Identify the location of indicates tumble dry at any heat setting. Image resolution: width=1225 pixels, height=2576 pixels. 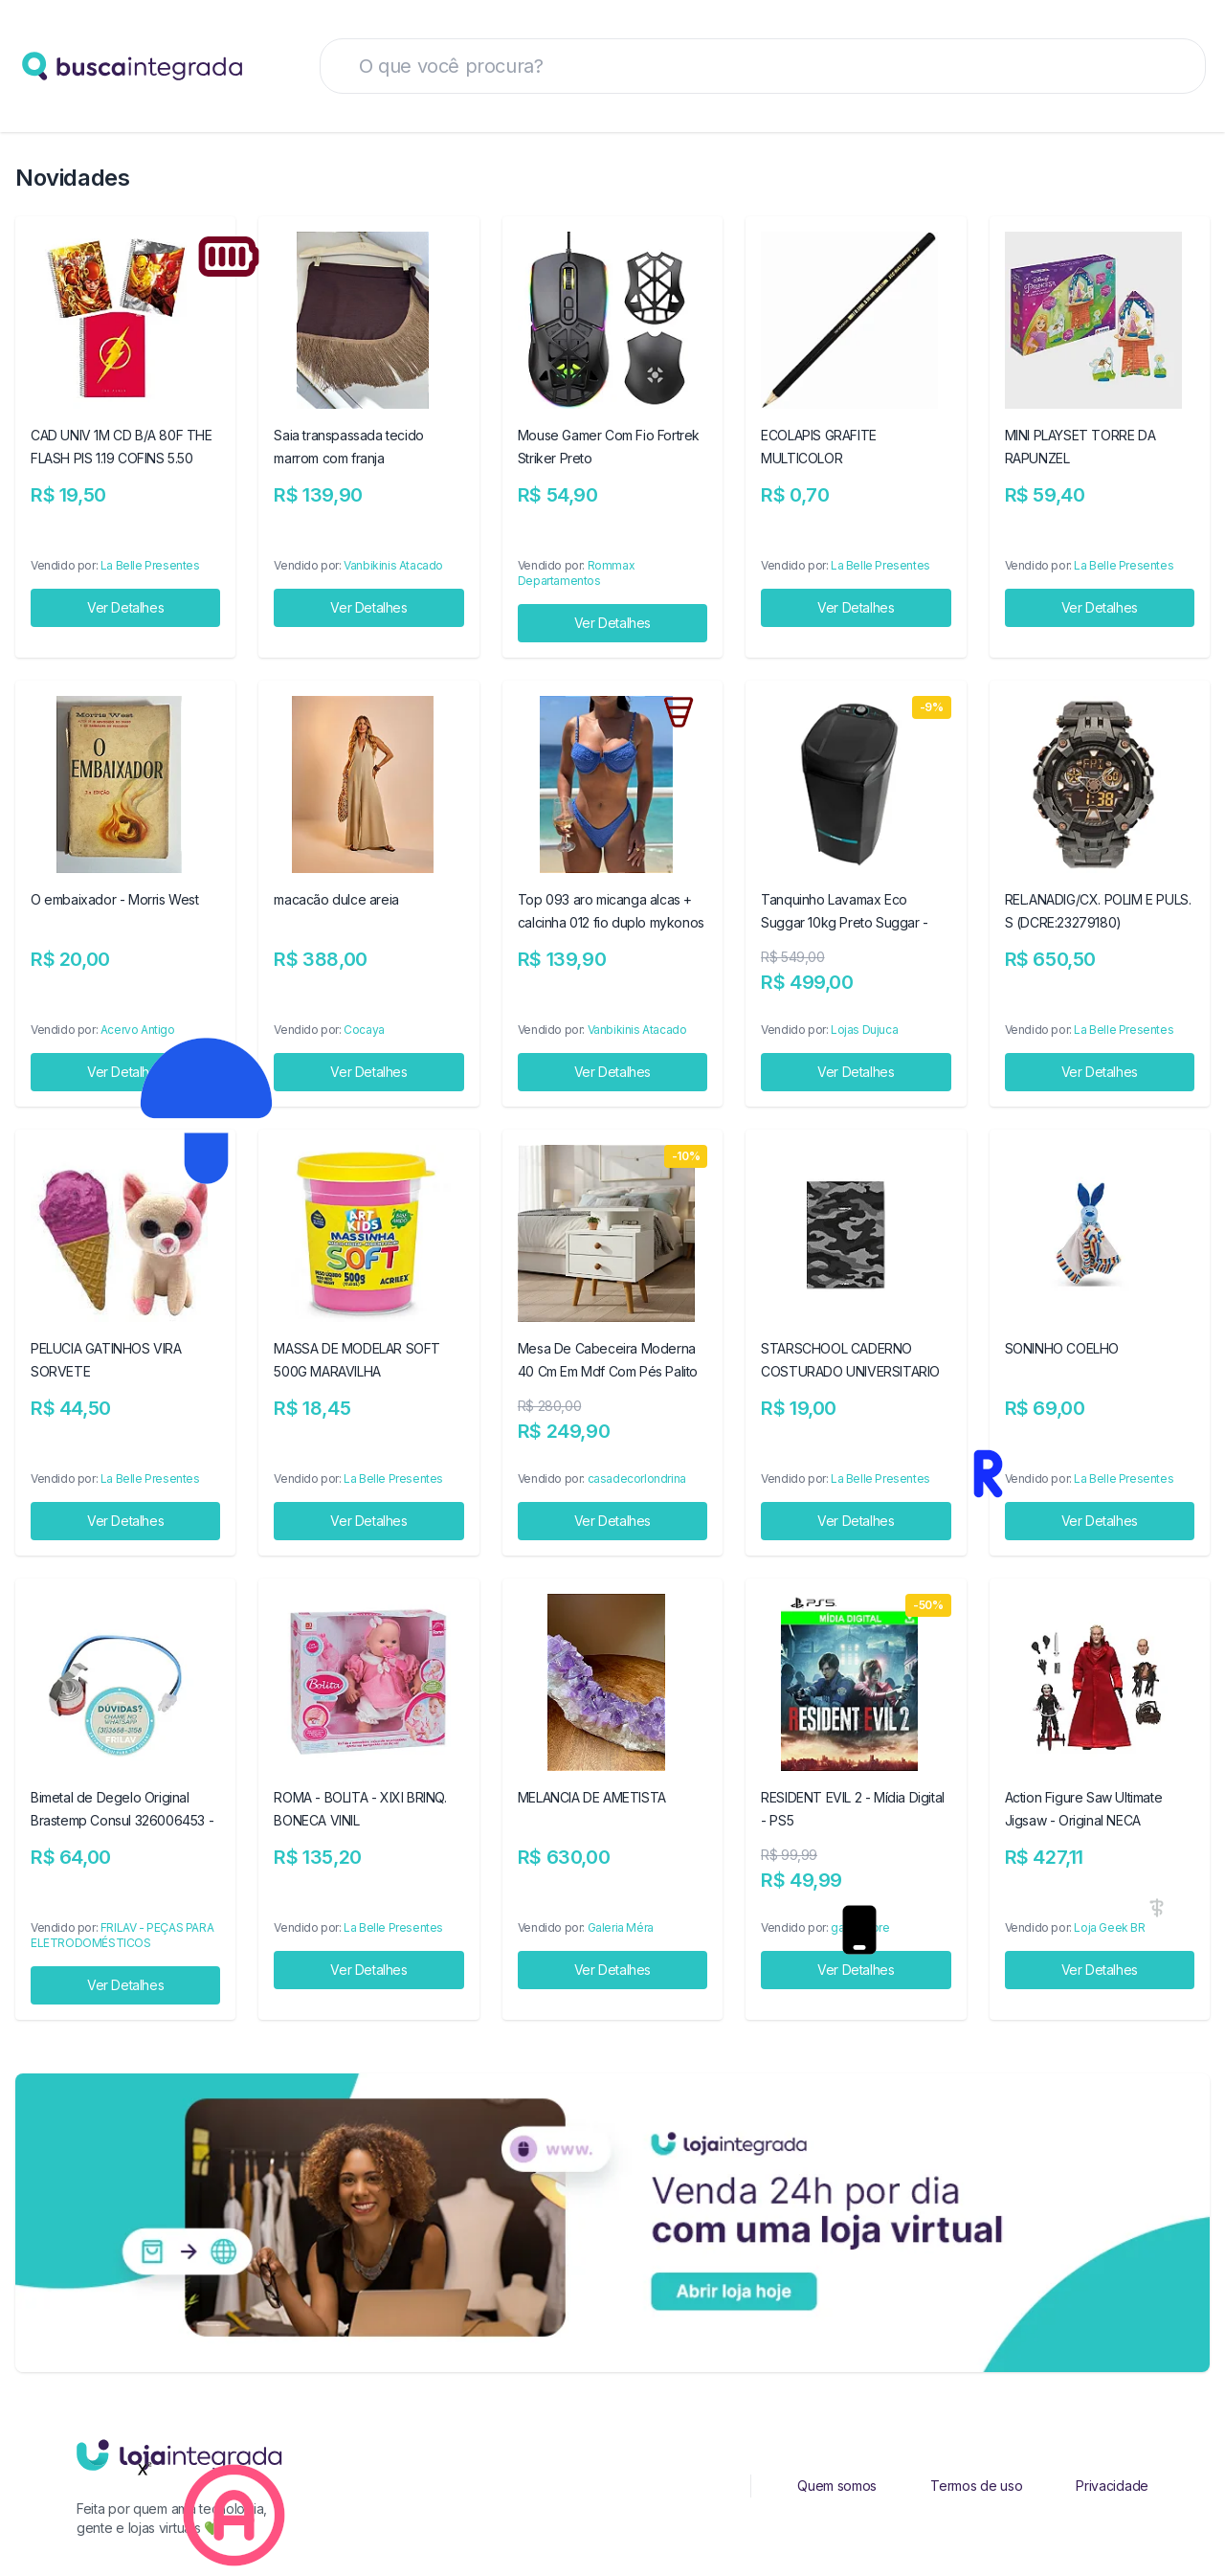
(234, 2515).